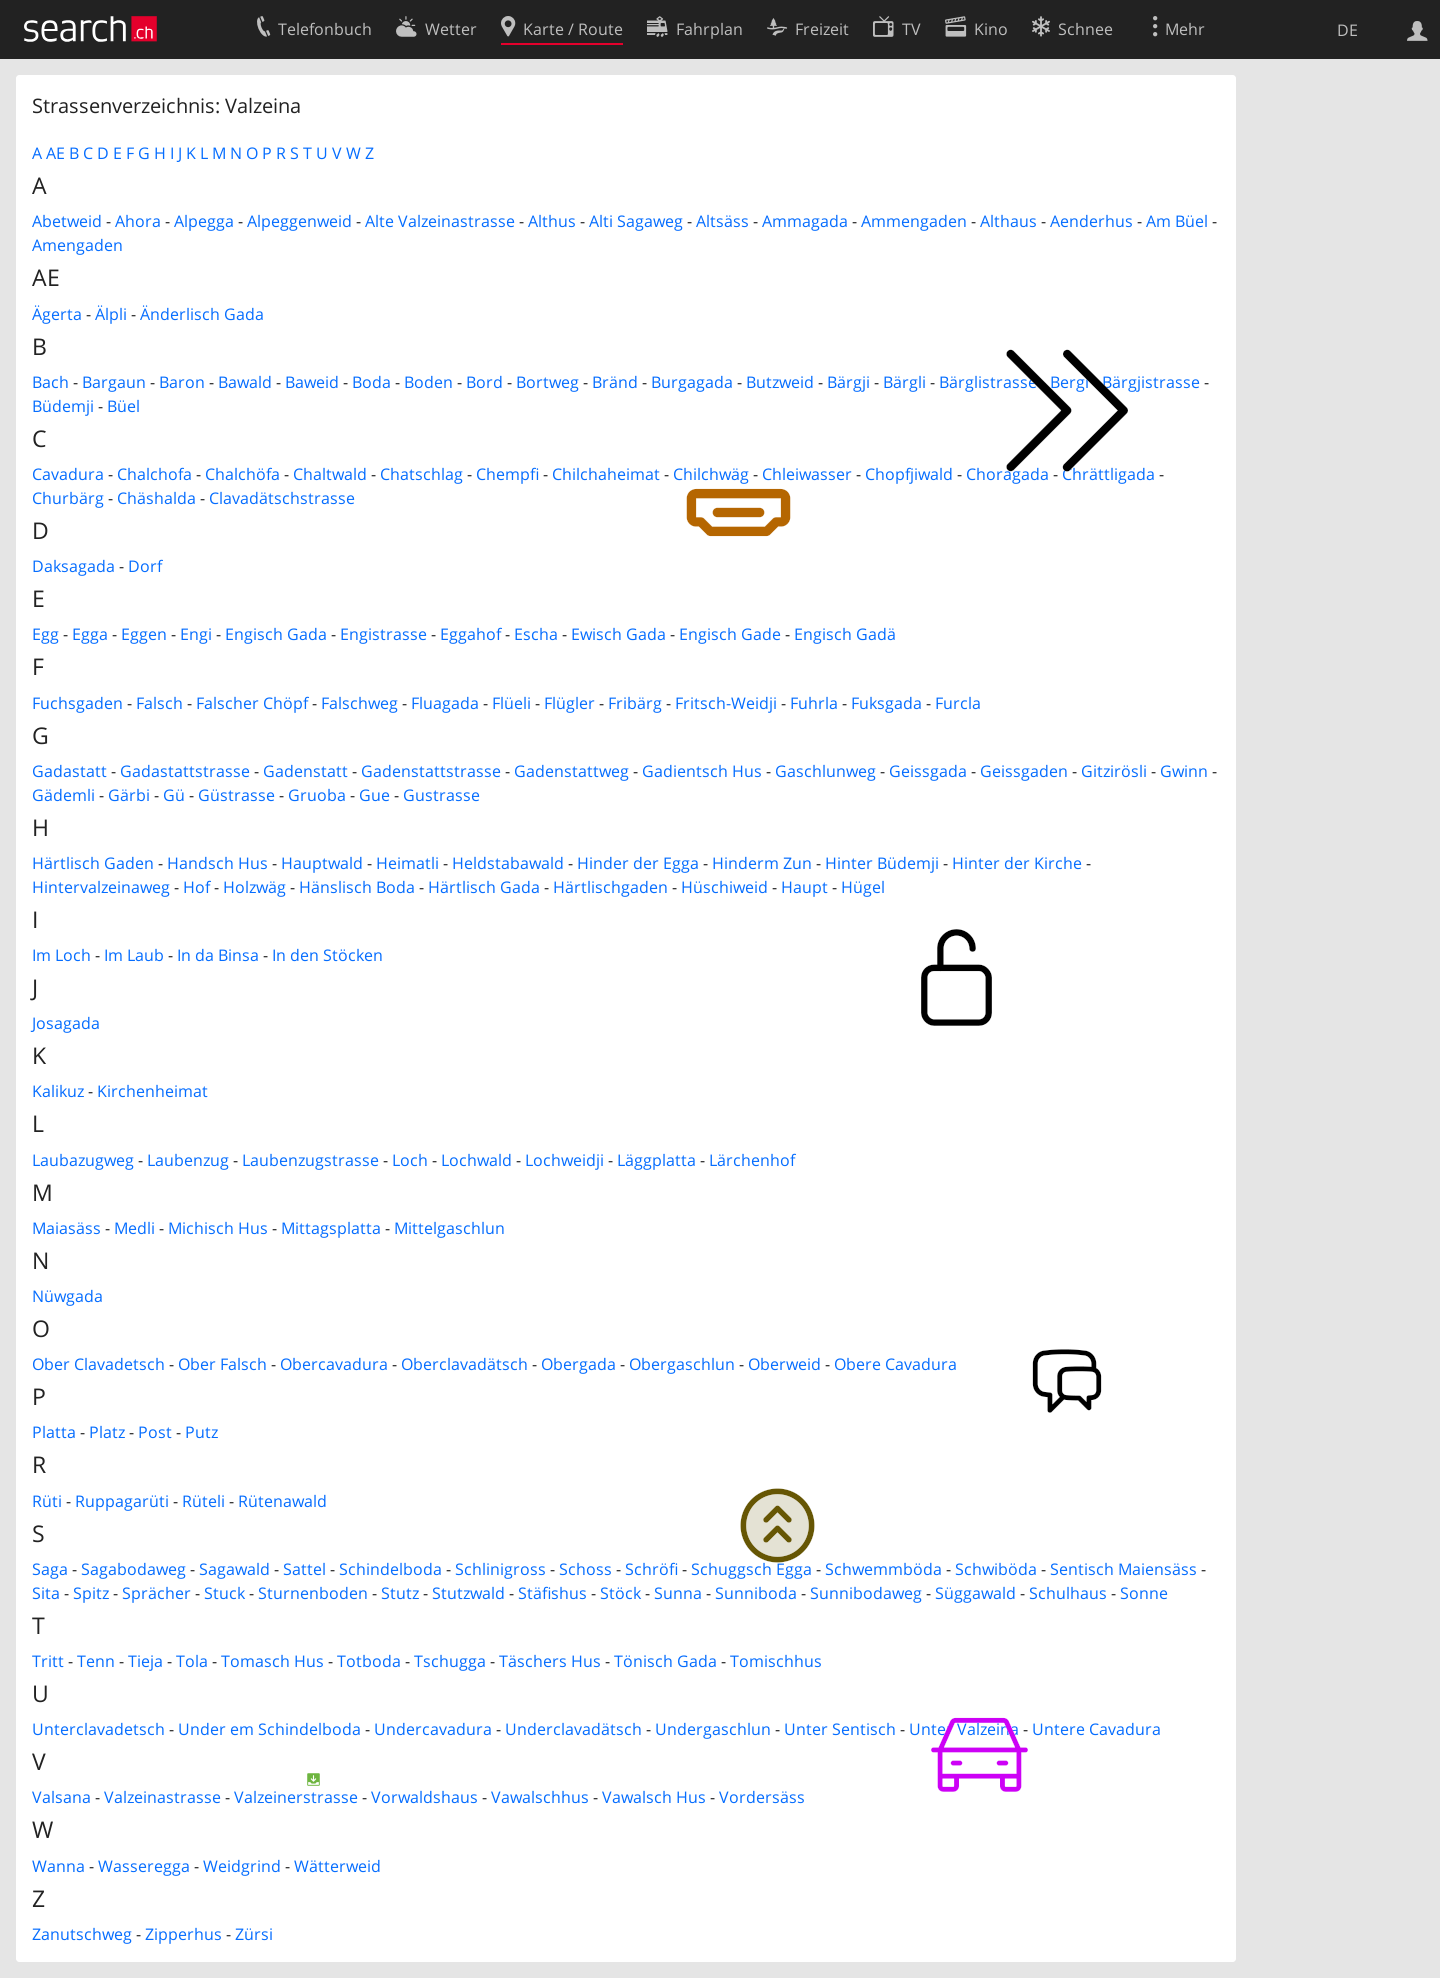 The height and width of the screenshot is (1978, 1440). I want to click on indicates an unlocked or unsecured state, so click(956, 977).